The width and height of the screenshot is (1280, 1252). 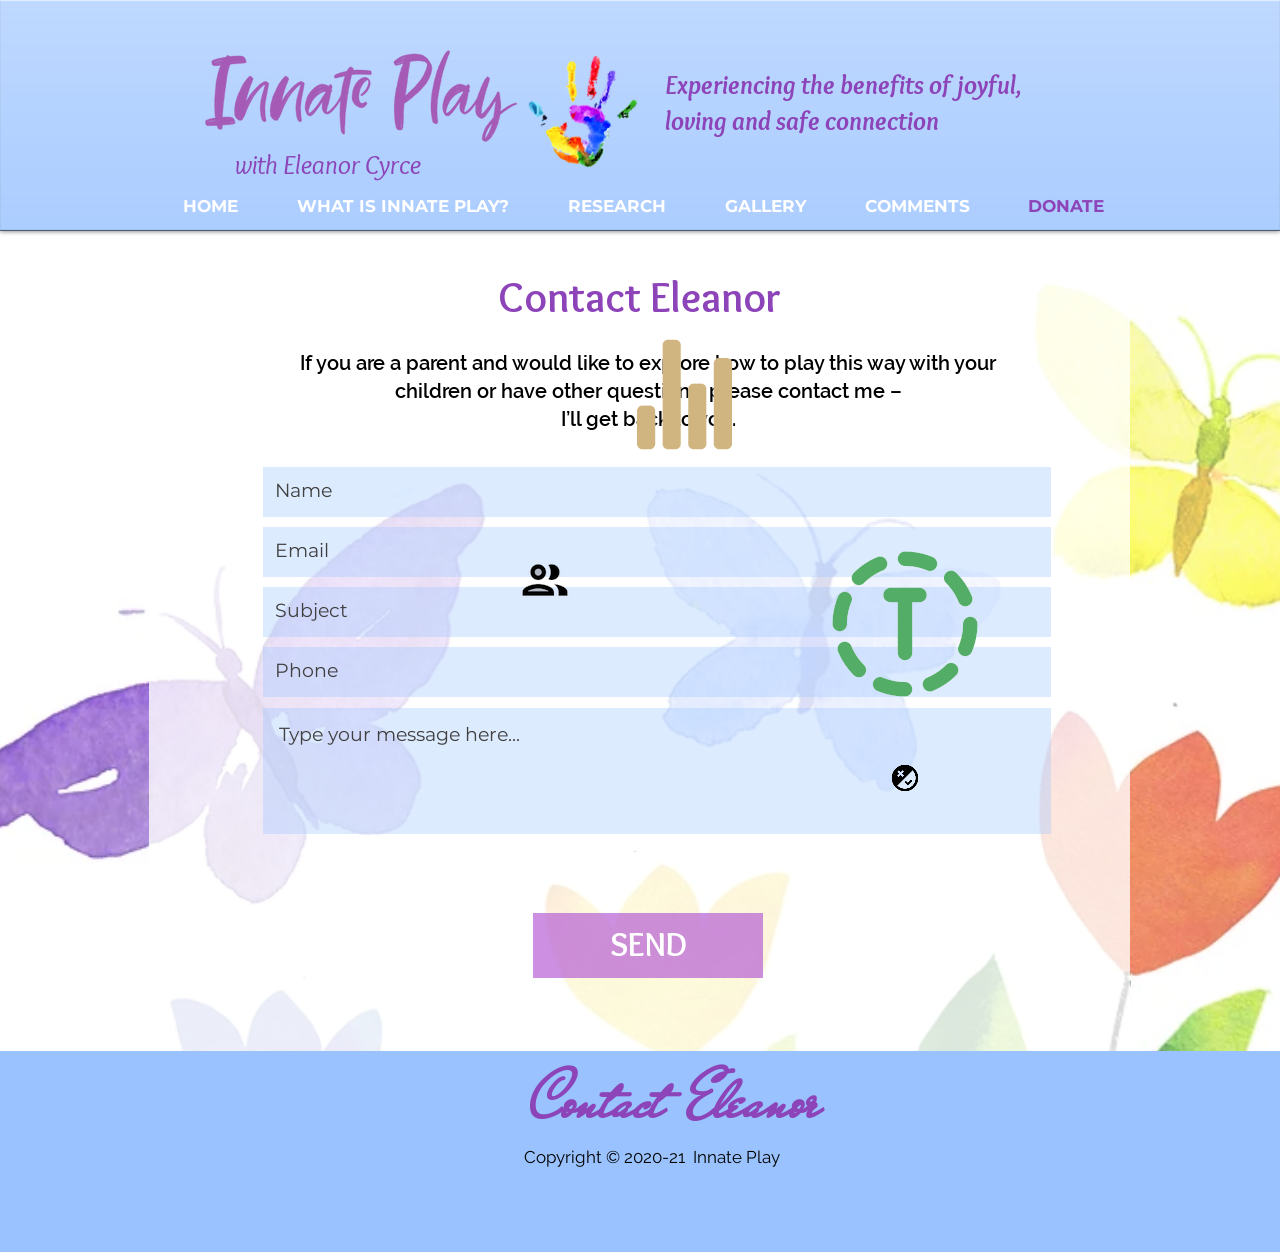 I want to click on view statistics and analytics, so click(x=684, y=394).